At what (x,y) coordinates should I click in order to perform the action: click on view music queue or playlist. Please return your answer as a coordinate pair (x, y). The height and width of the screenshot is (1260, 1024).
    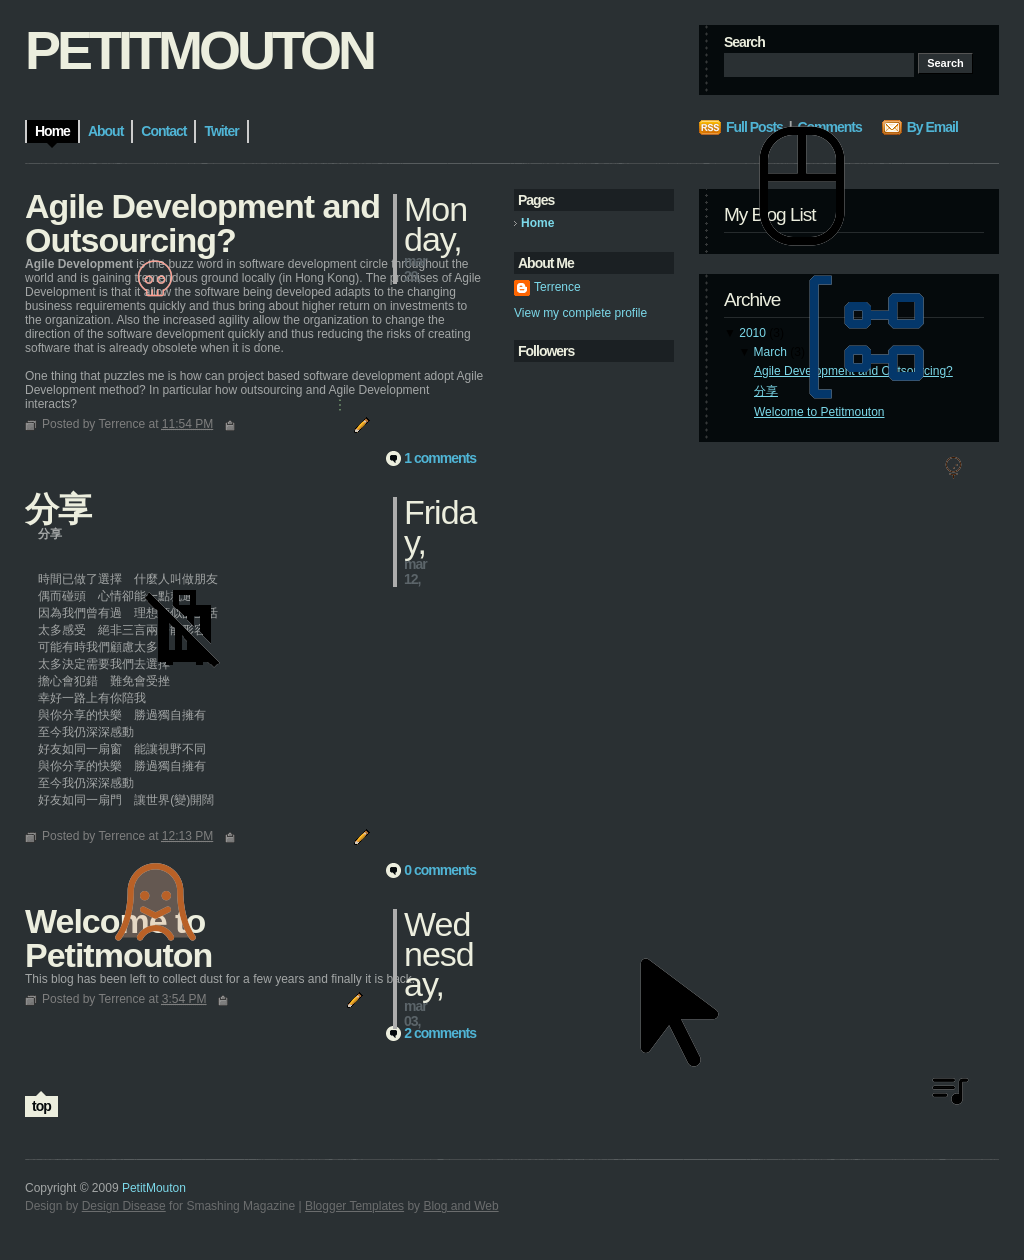
    Looking at the image, I should click on (949, 1089).